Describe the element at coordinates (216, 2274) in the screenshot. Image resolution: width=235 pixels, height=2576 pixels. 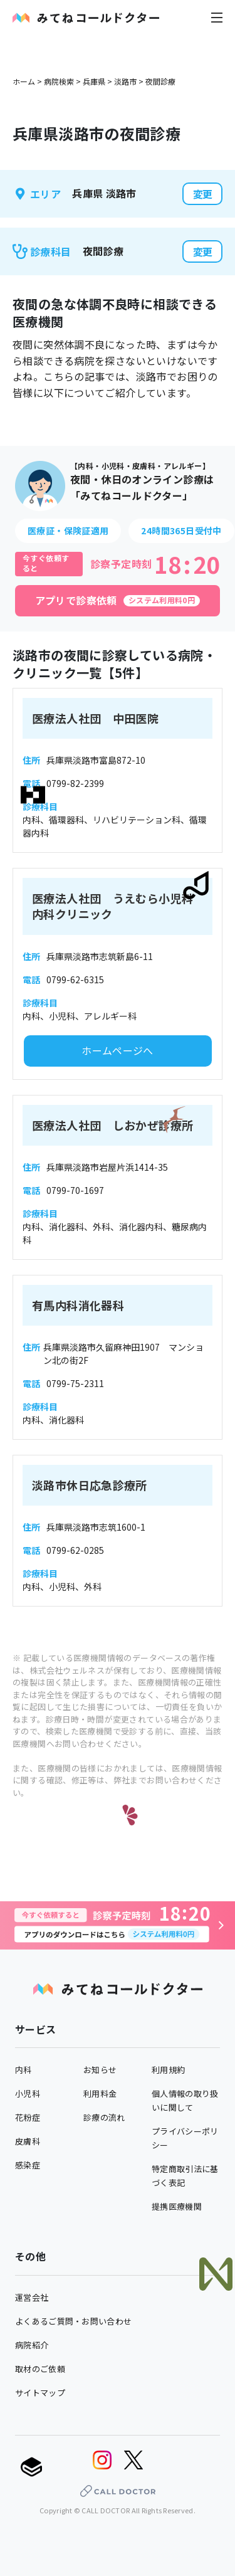
I see `access NEAR Protocol wallet or account` at that location.